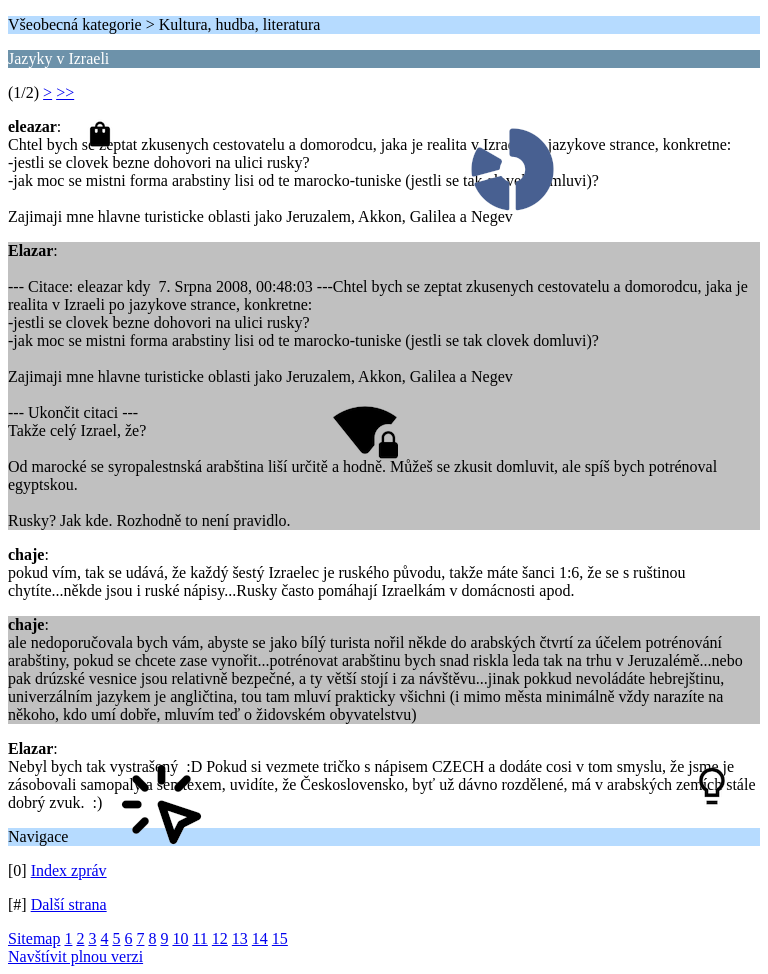 This screenshot has height=974, width=768. Describe the element at coordinates (161, 804) in the screenshot. I see `tap or click to interact` at that location.